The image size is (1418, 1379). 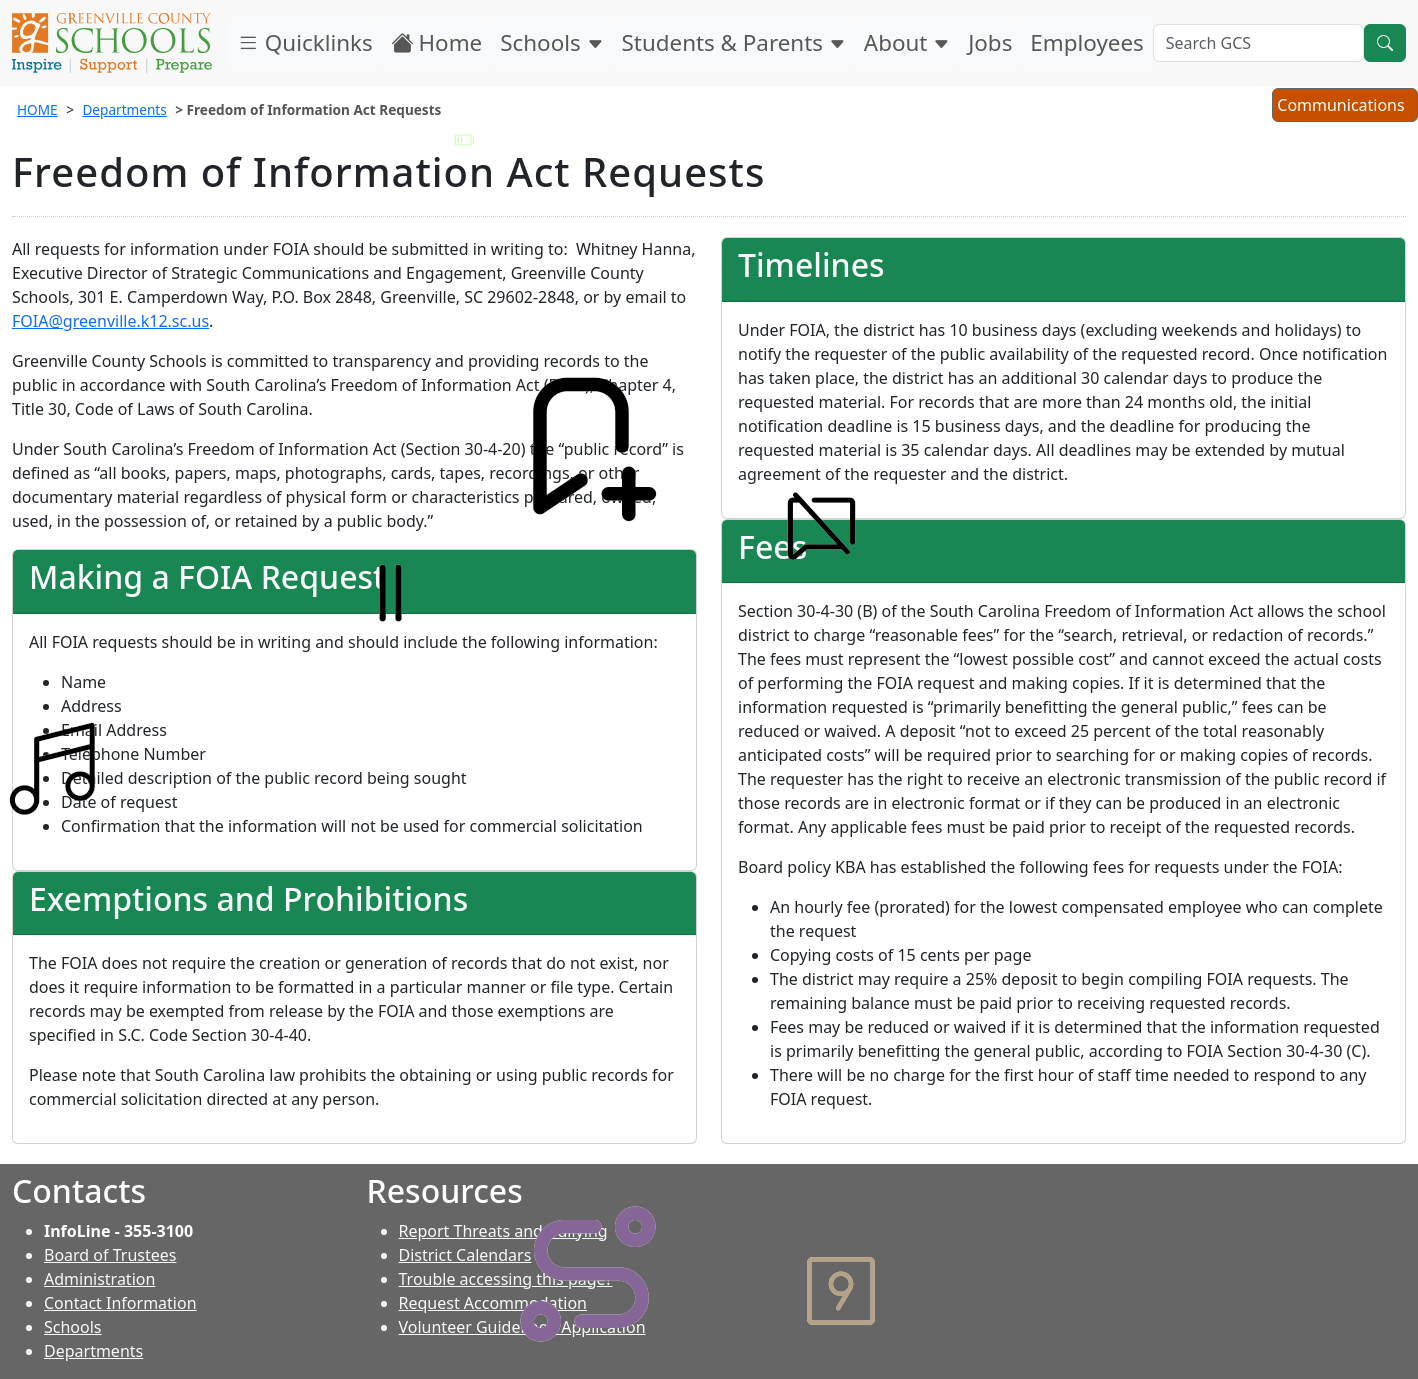 What do you see at coordinates (841, 1291) in the screenshot?
I see `select or input the number nine` at bounding box center [841, 1291].